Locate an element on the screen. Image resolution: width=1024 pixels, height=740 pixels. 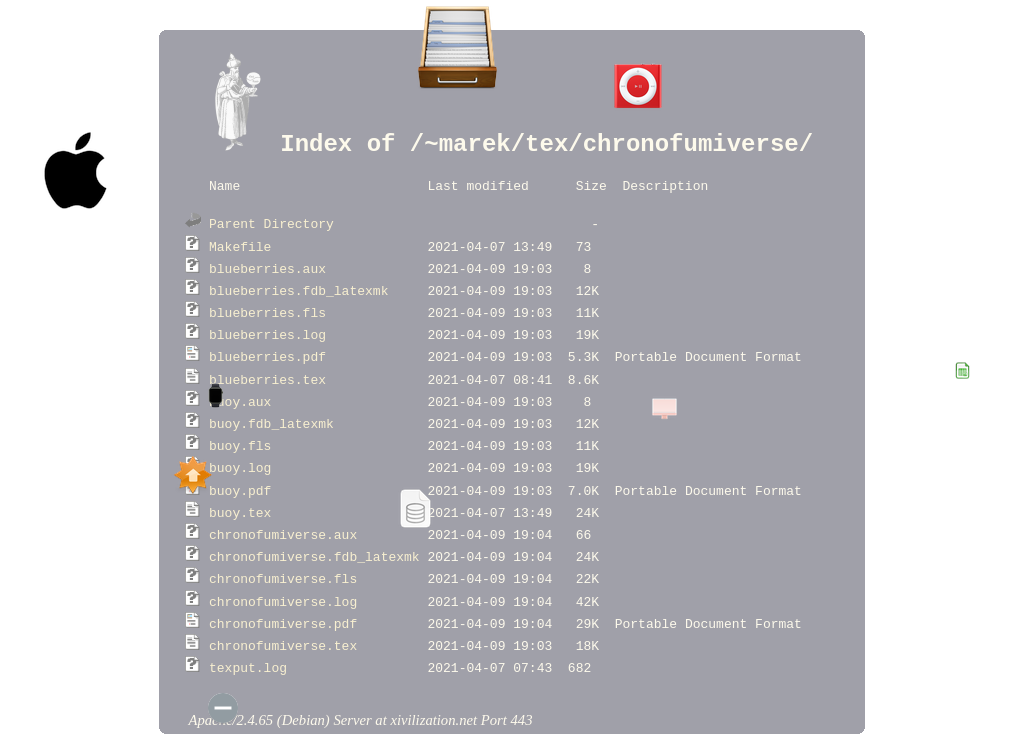
sql database file is located at coordinates (415, 508).